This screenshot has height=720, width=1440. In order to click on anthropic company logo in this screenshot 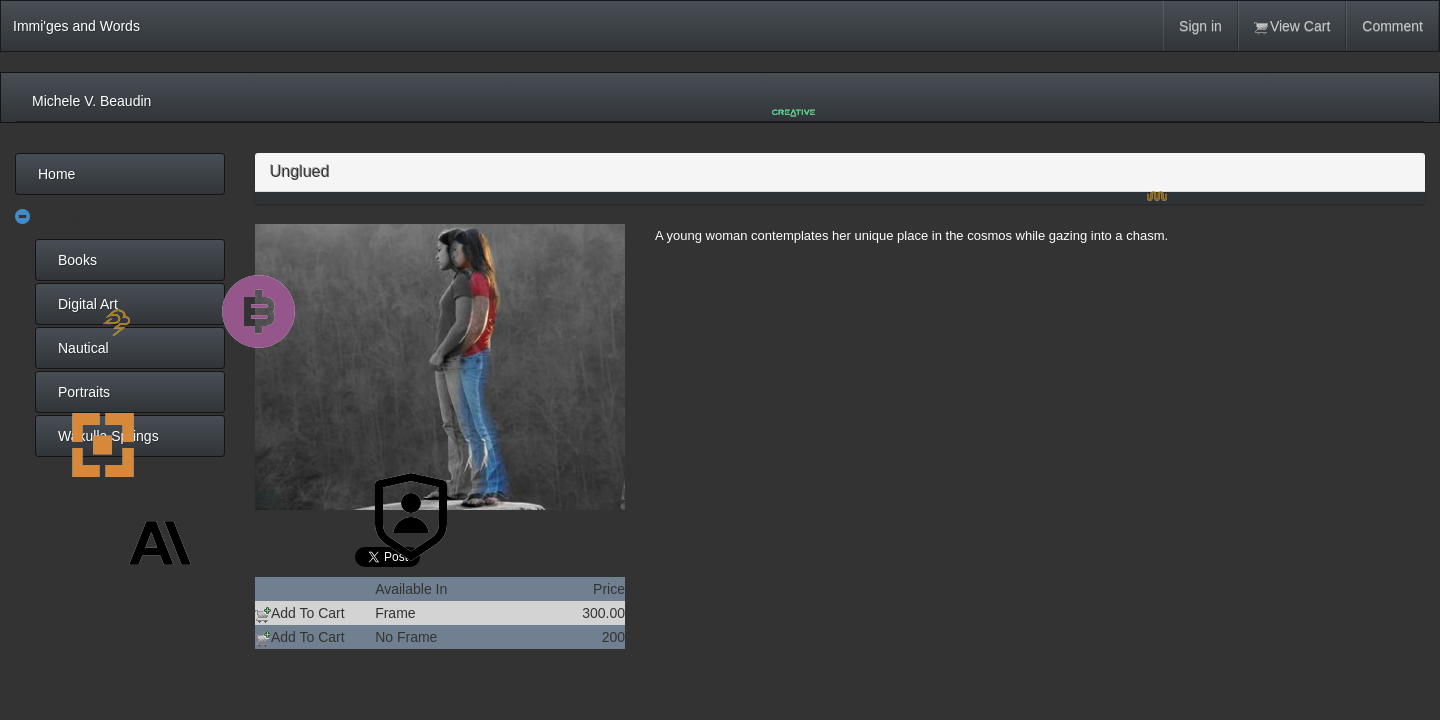, I will do `click(160, 543)`.